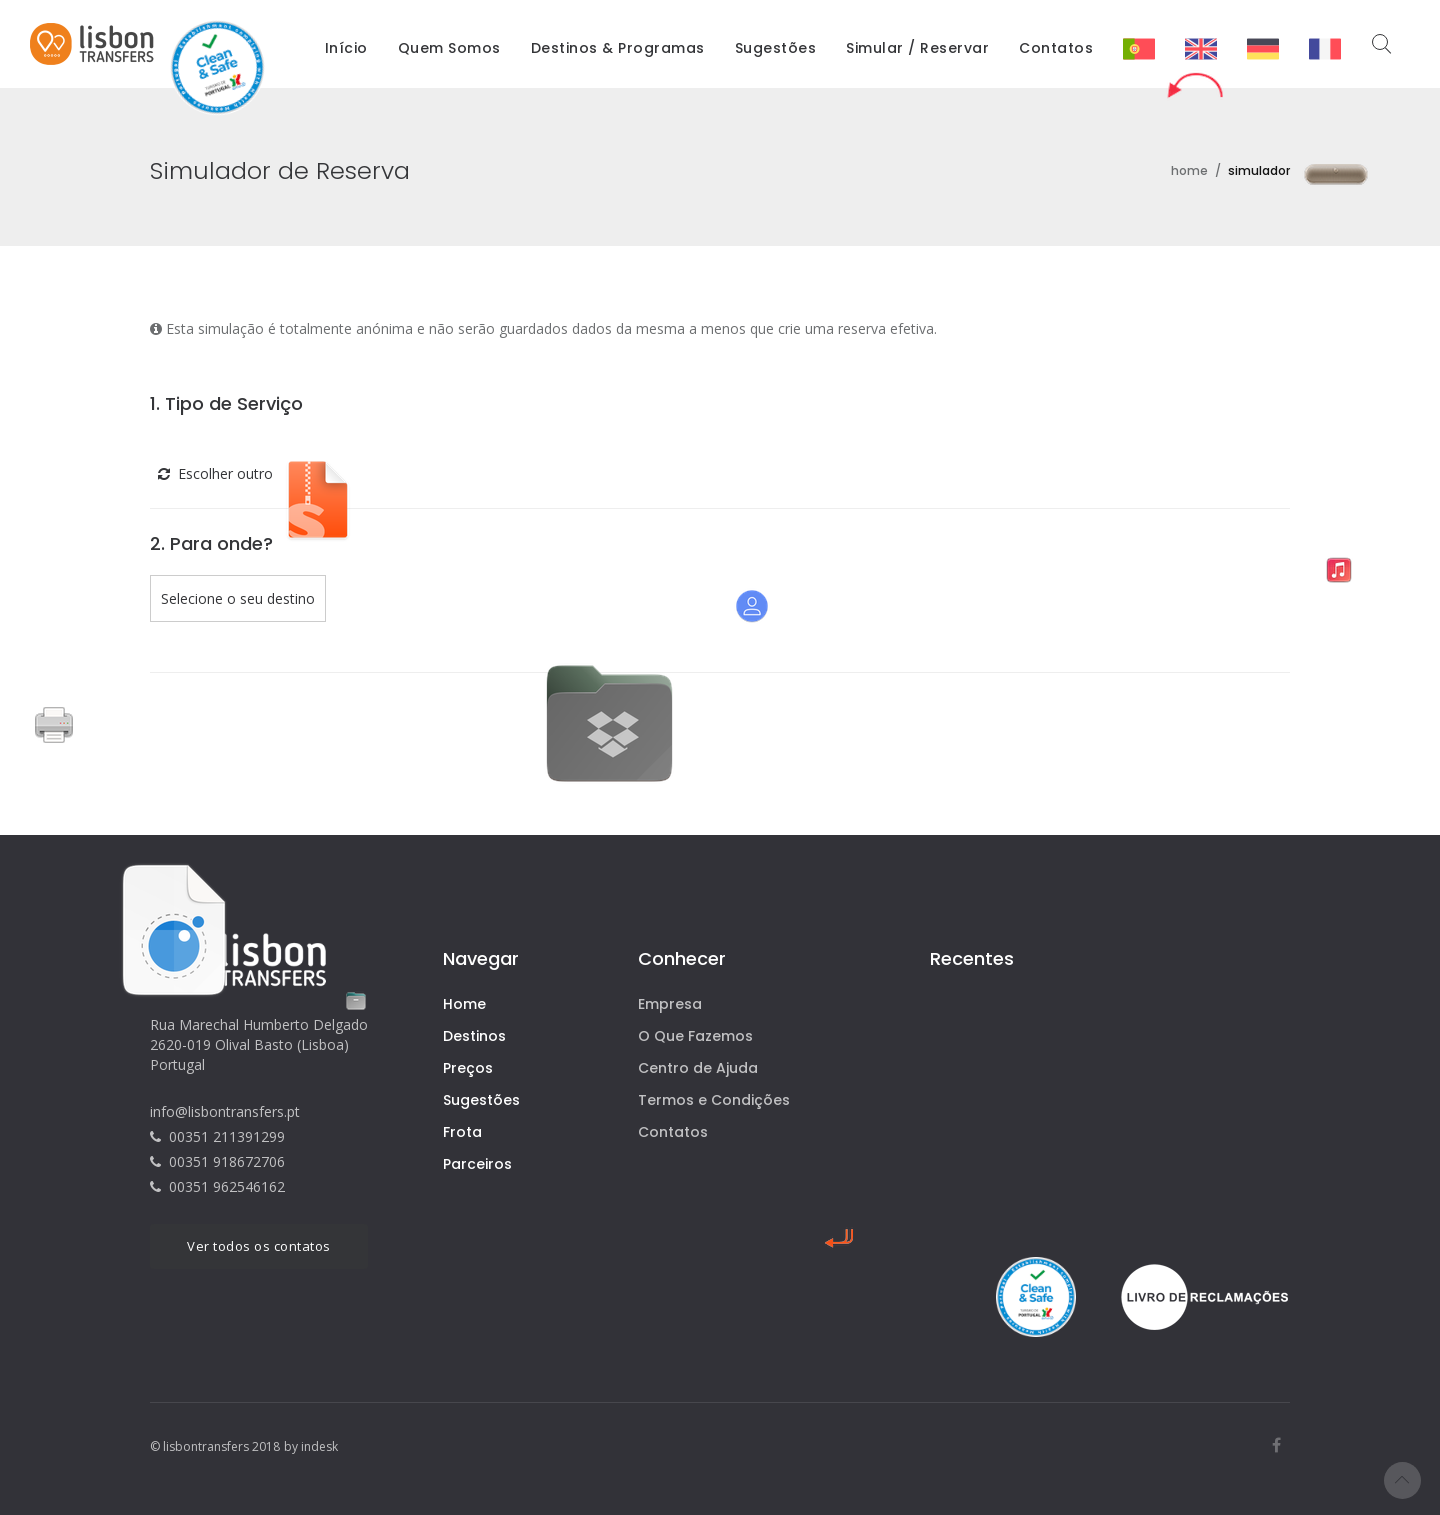 This screenshot has width=1440, height=1515. What do you see at coordinates (1339, 570) in the screenshot?
I see `open the music app` at bounding box center [1339, 570].